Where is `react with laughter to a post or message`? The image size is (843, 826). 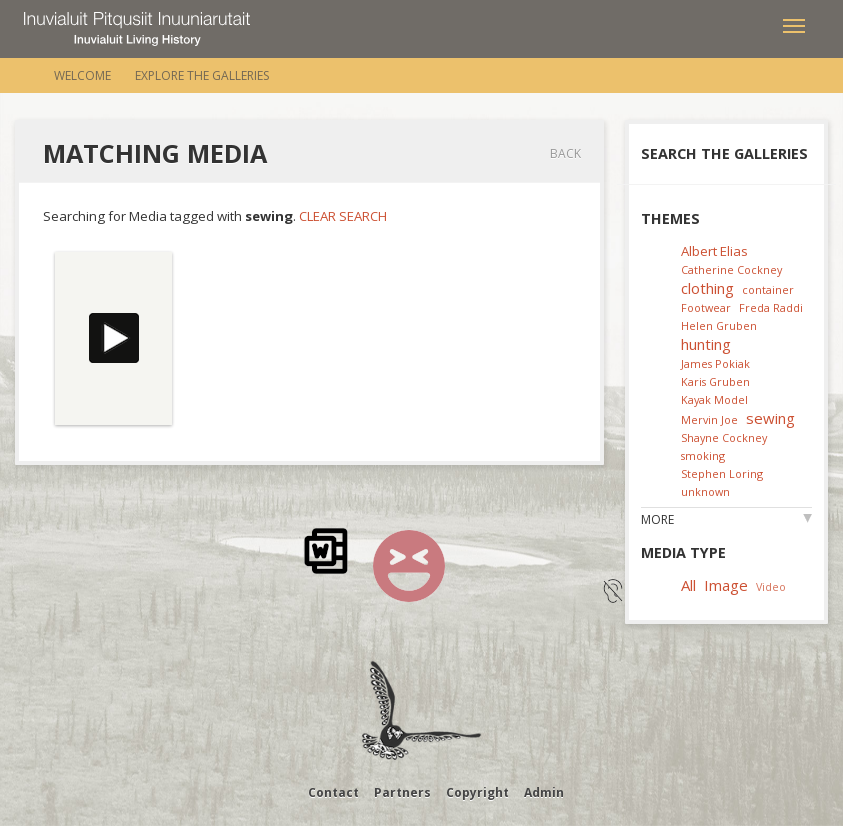 react with laughter to a post or message is located at coordinates (409, 566).